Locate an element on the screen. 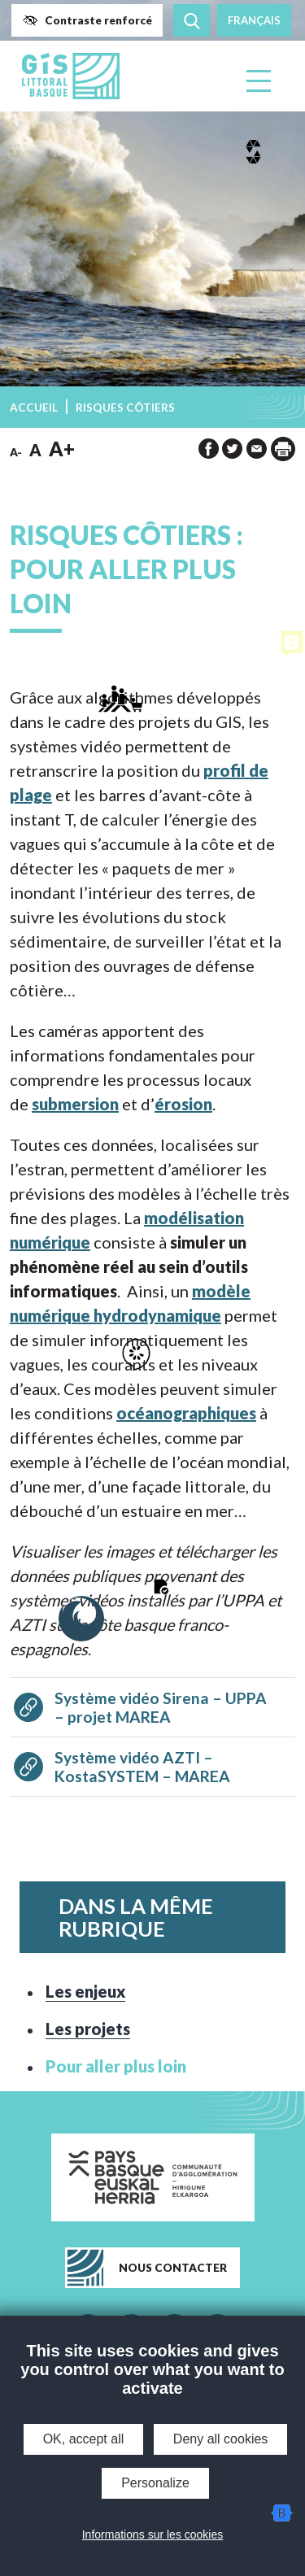 The height and width of the screenshot is (2576, 305). view verified contract or document is located at coordinates (160, 1586).